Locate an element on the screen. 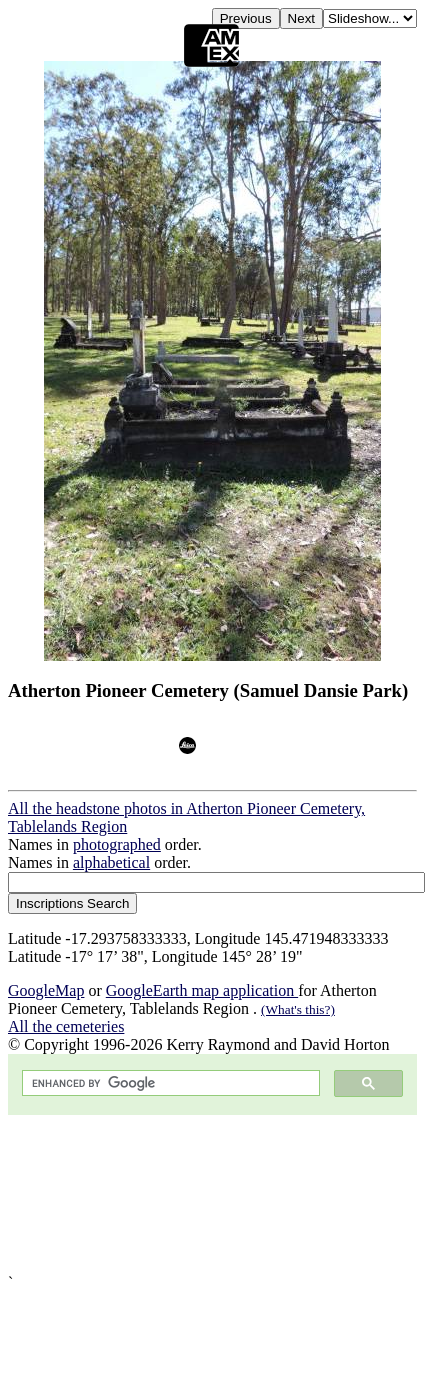  leica camera brand logo is located at coordinates (187, 745).